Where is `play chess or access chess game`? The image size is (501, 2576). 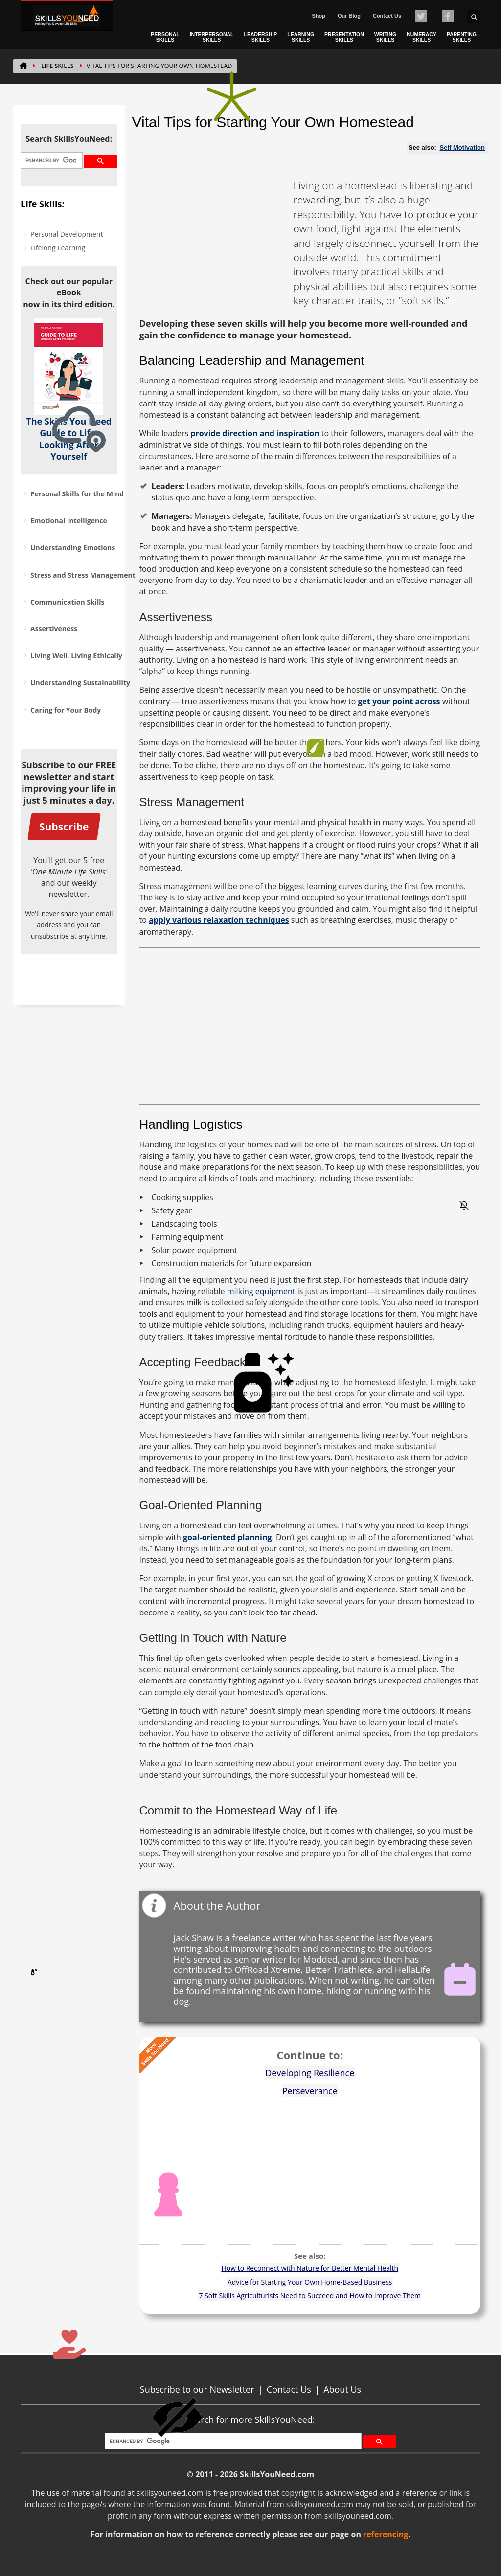 play chess or access chess game is located at coordinates (168, 2195).